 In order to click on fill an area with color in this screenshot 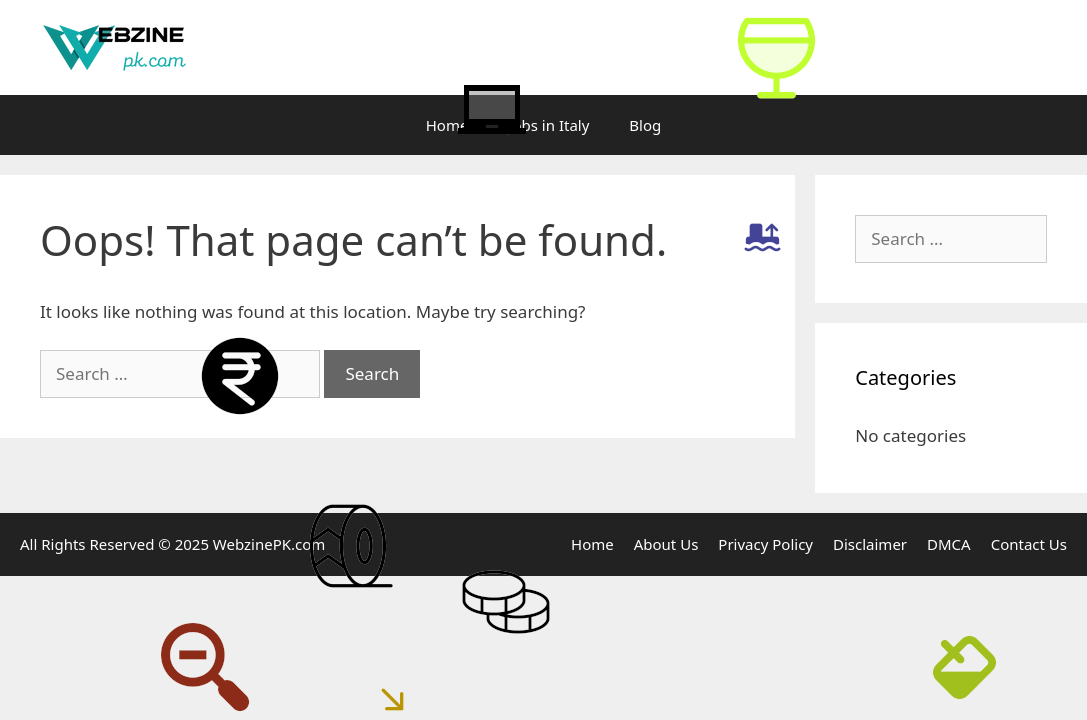, I will do `click(964, 667)`.